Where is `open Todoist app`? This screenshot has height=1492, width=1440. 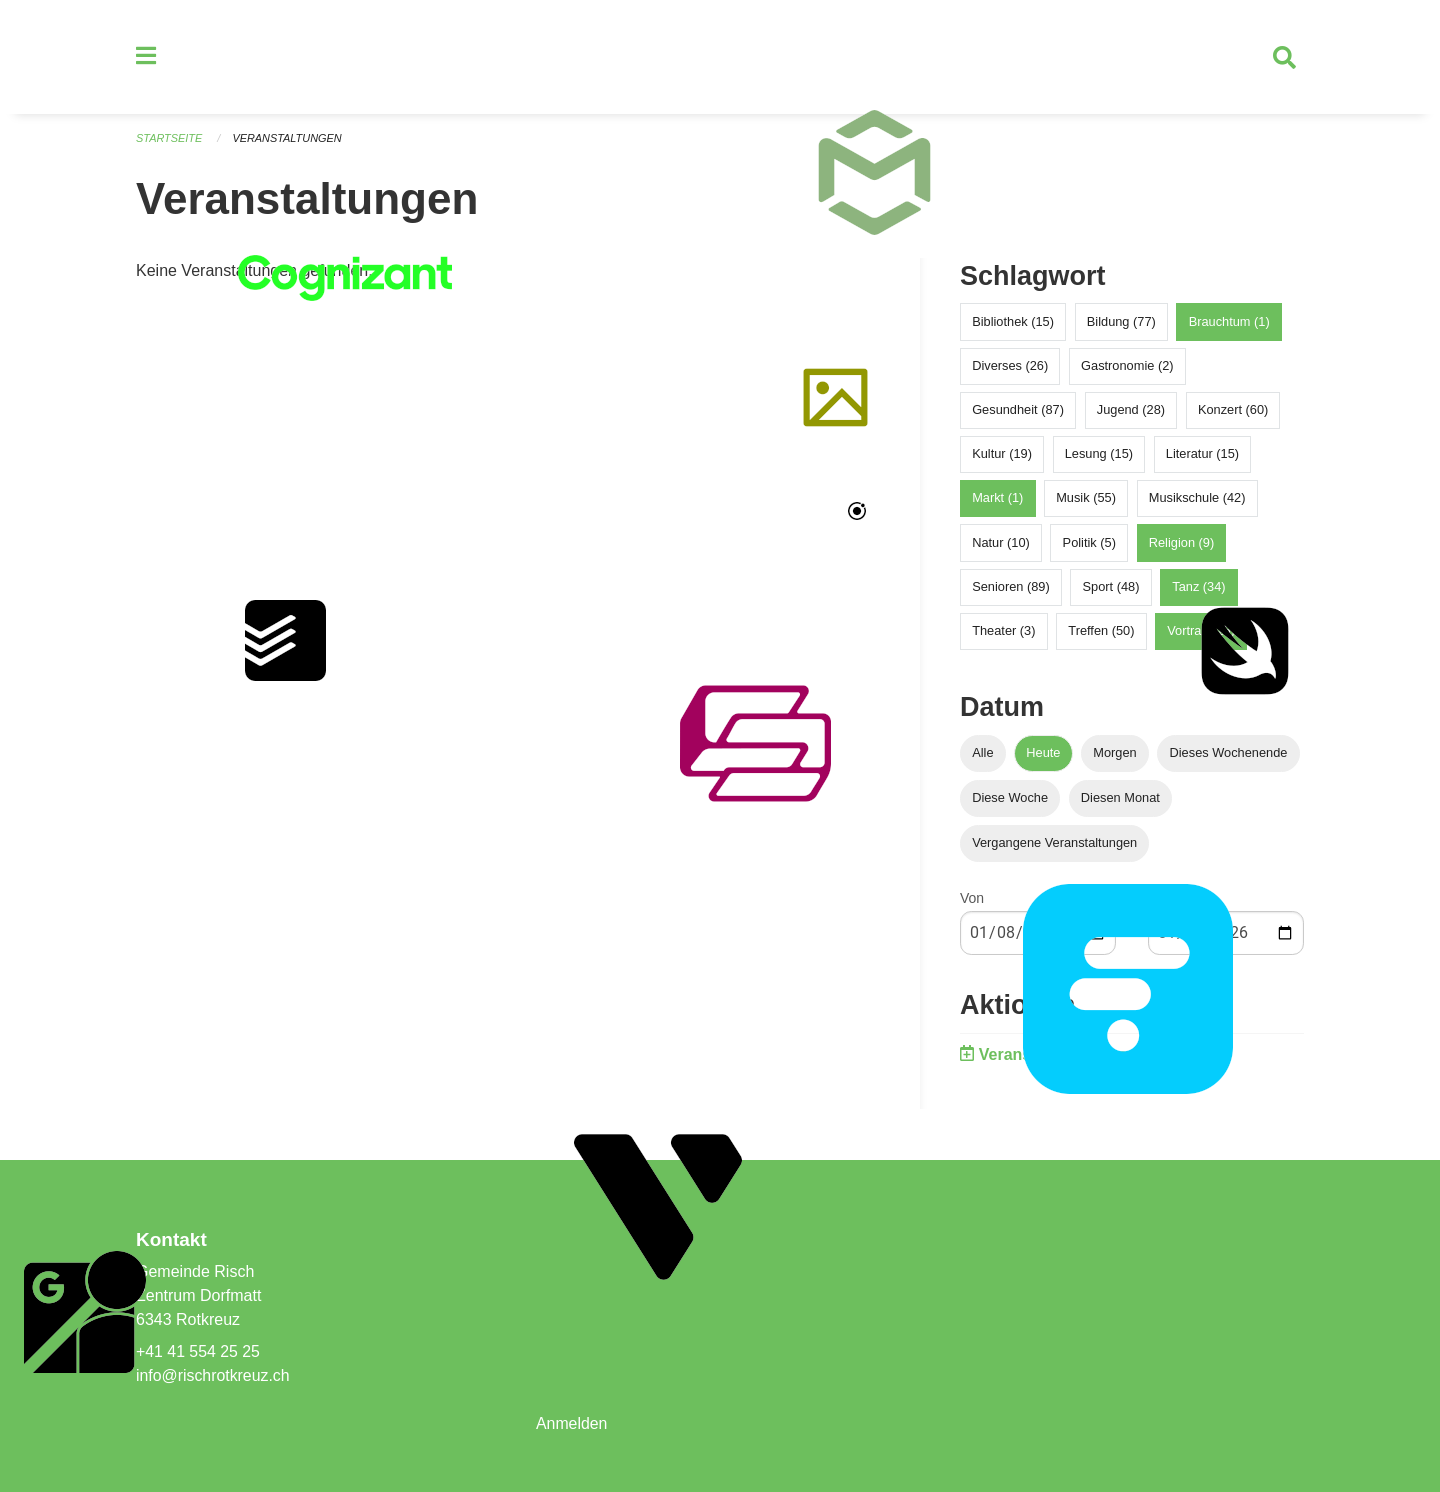 open Todoist app is located at coordinates (285, 640).